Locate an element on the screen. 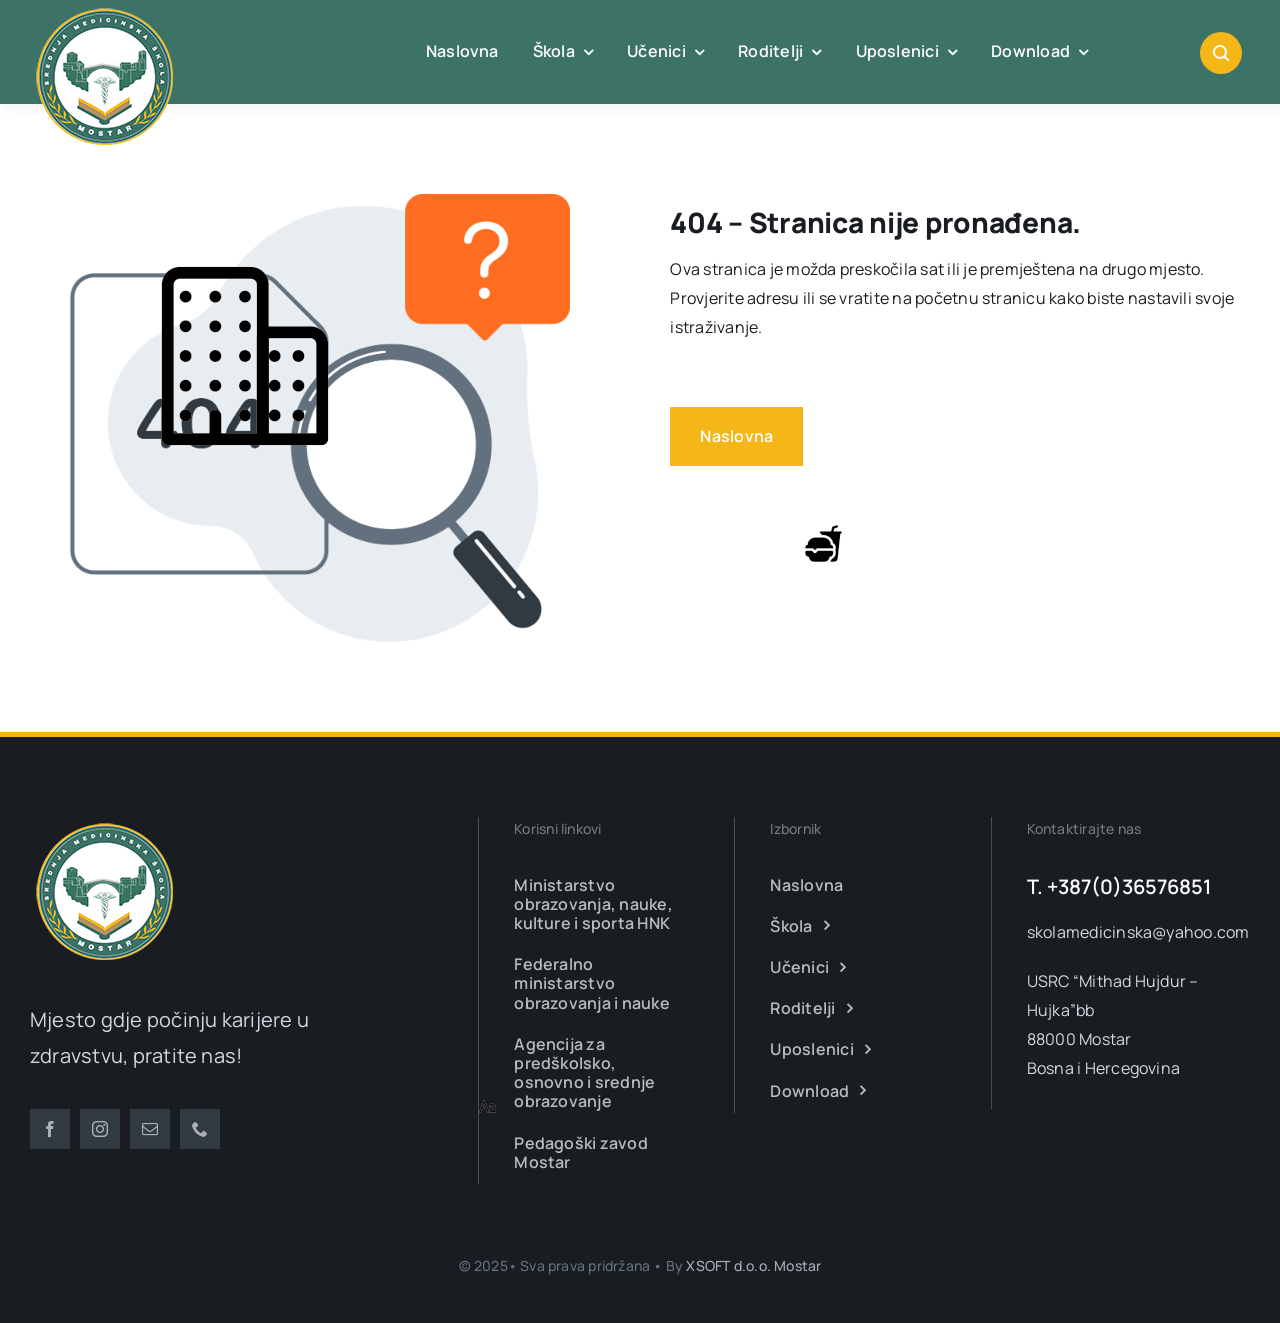 This screenshot has width=1280, height=1323. view business or company information is located at coordinates (245, 356).